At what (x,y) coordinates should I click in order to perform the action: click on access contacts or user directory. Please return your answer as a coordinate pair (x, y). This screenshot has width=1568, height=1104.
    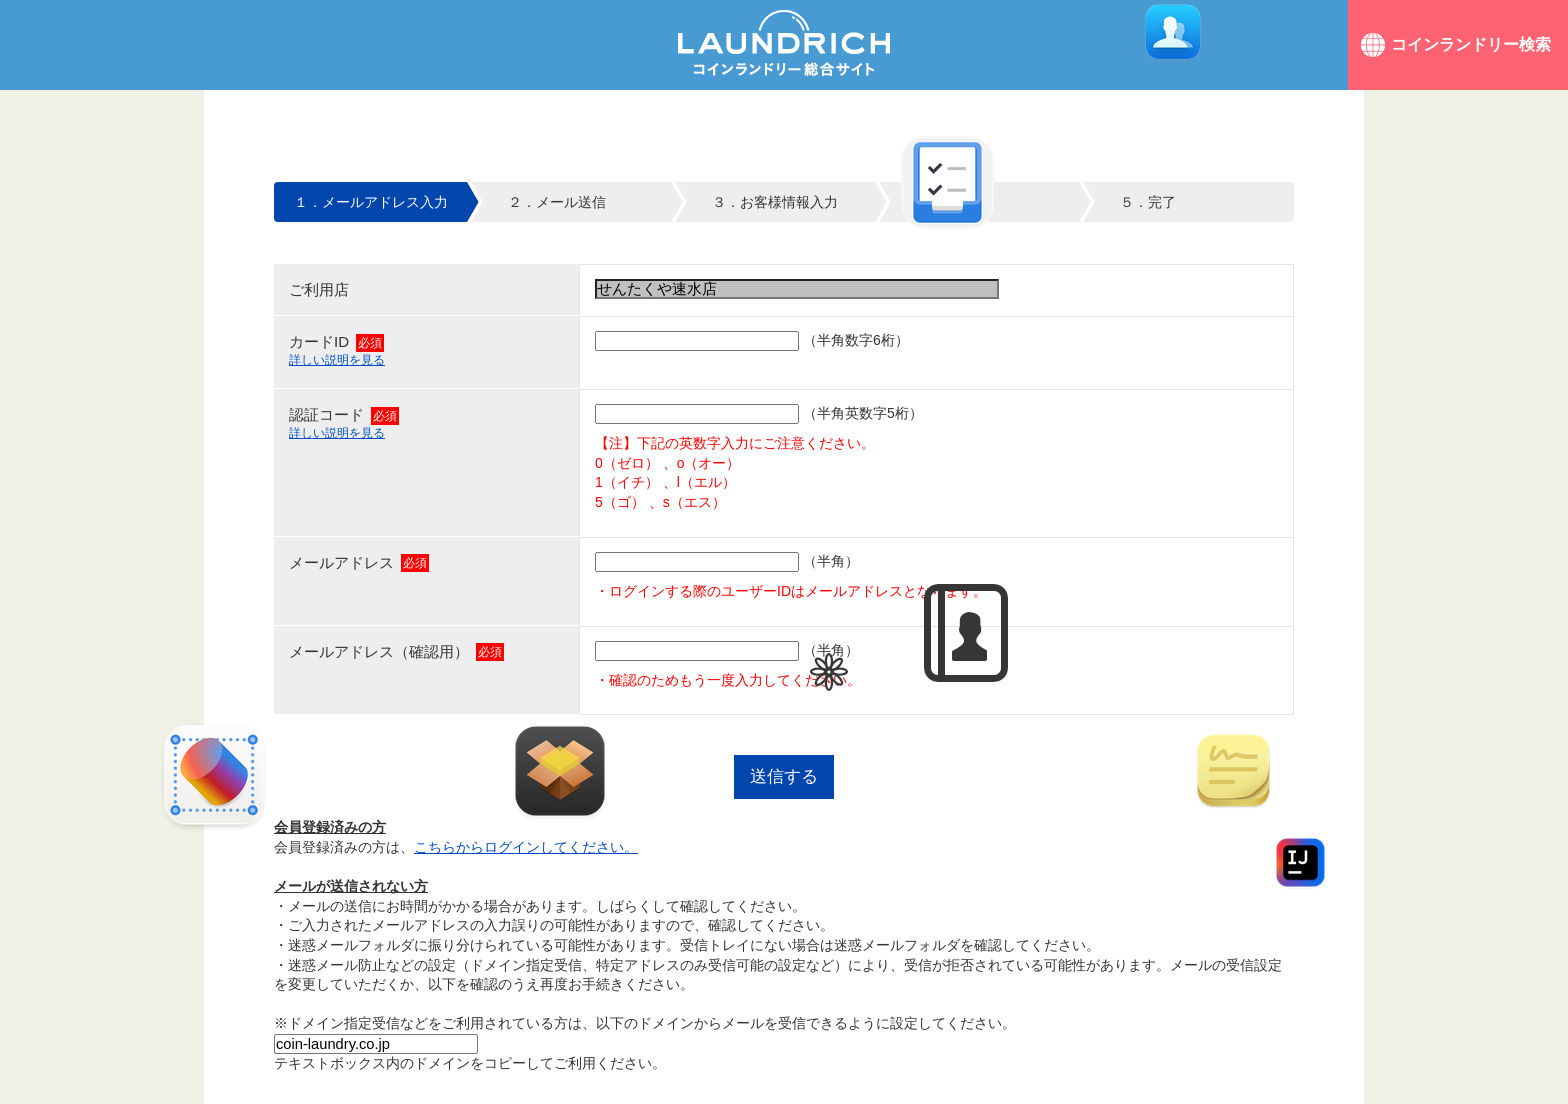
    Looking at the image, I should click on (1173, 32).